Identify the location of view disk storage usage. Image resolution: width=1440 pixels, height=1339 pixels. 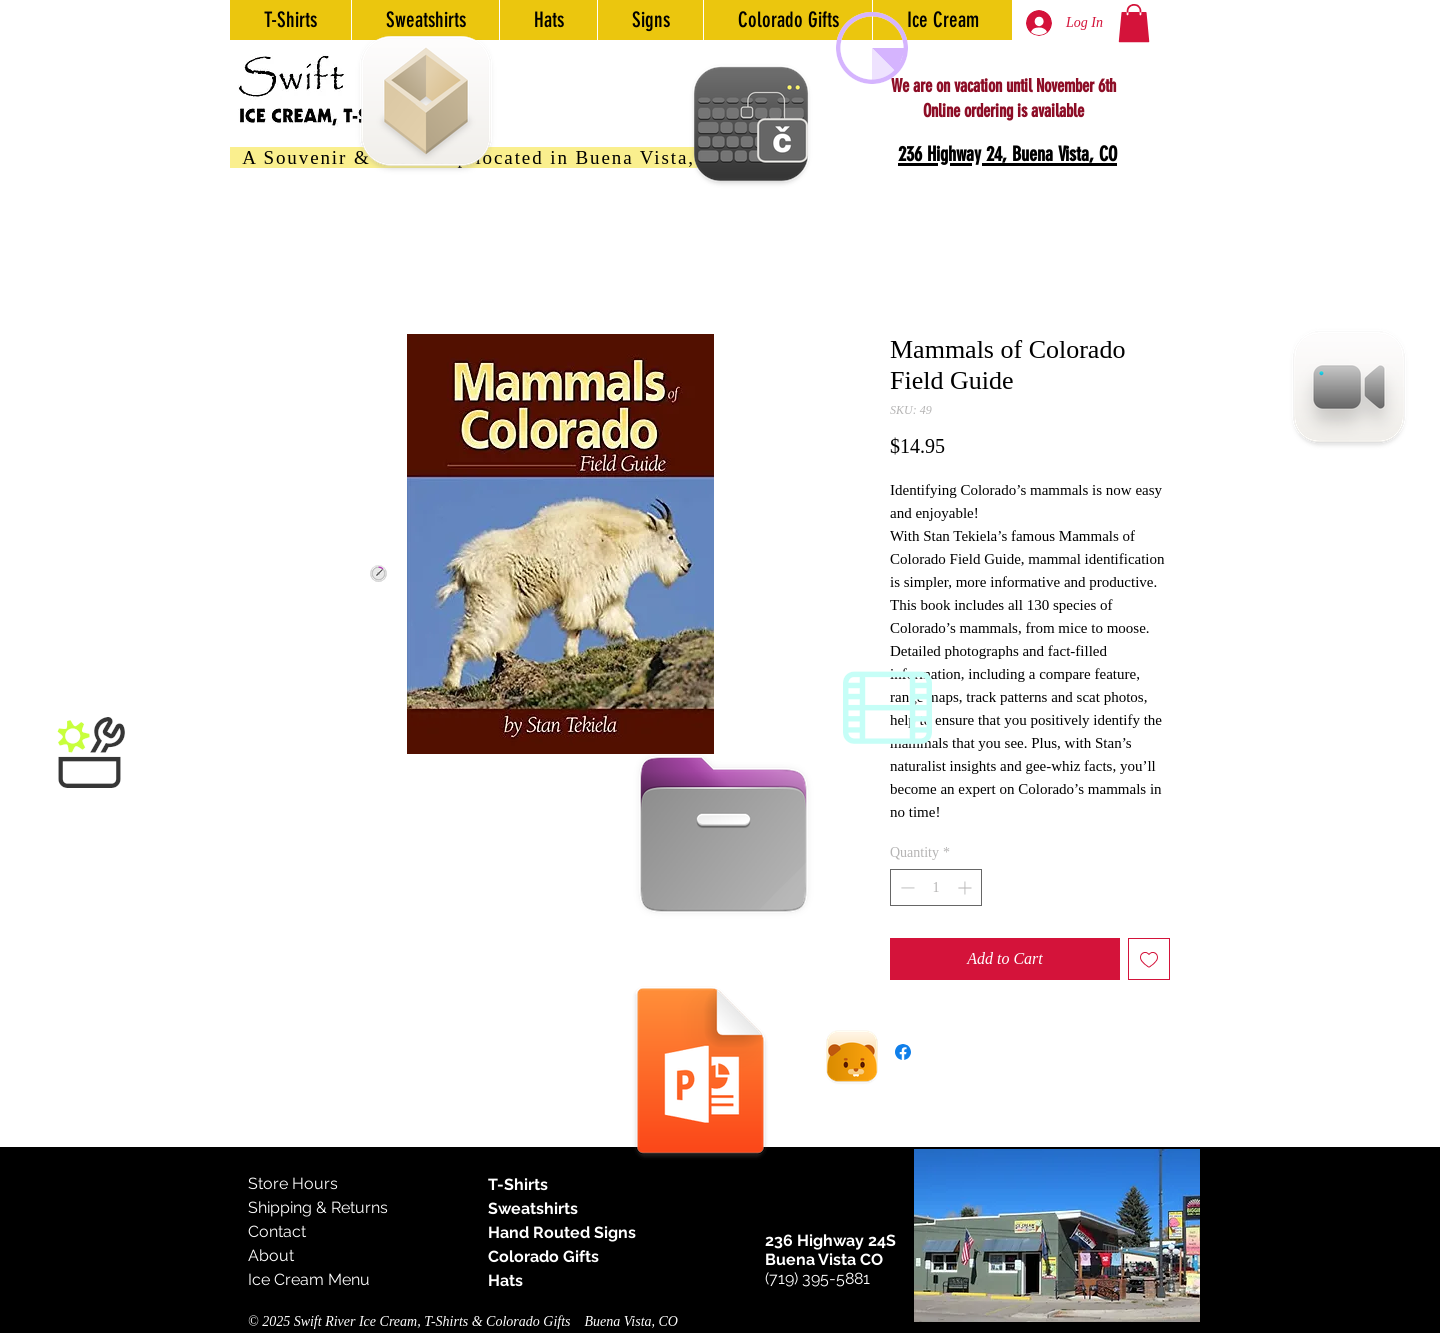
(872, 48).